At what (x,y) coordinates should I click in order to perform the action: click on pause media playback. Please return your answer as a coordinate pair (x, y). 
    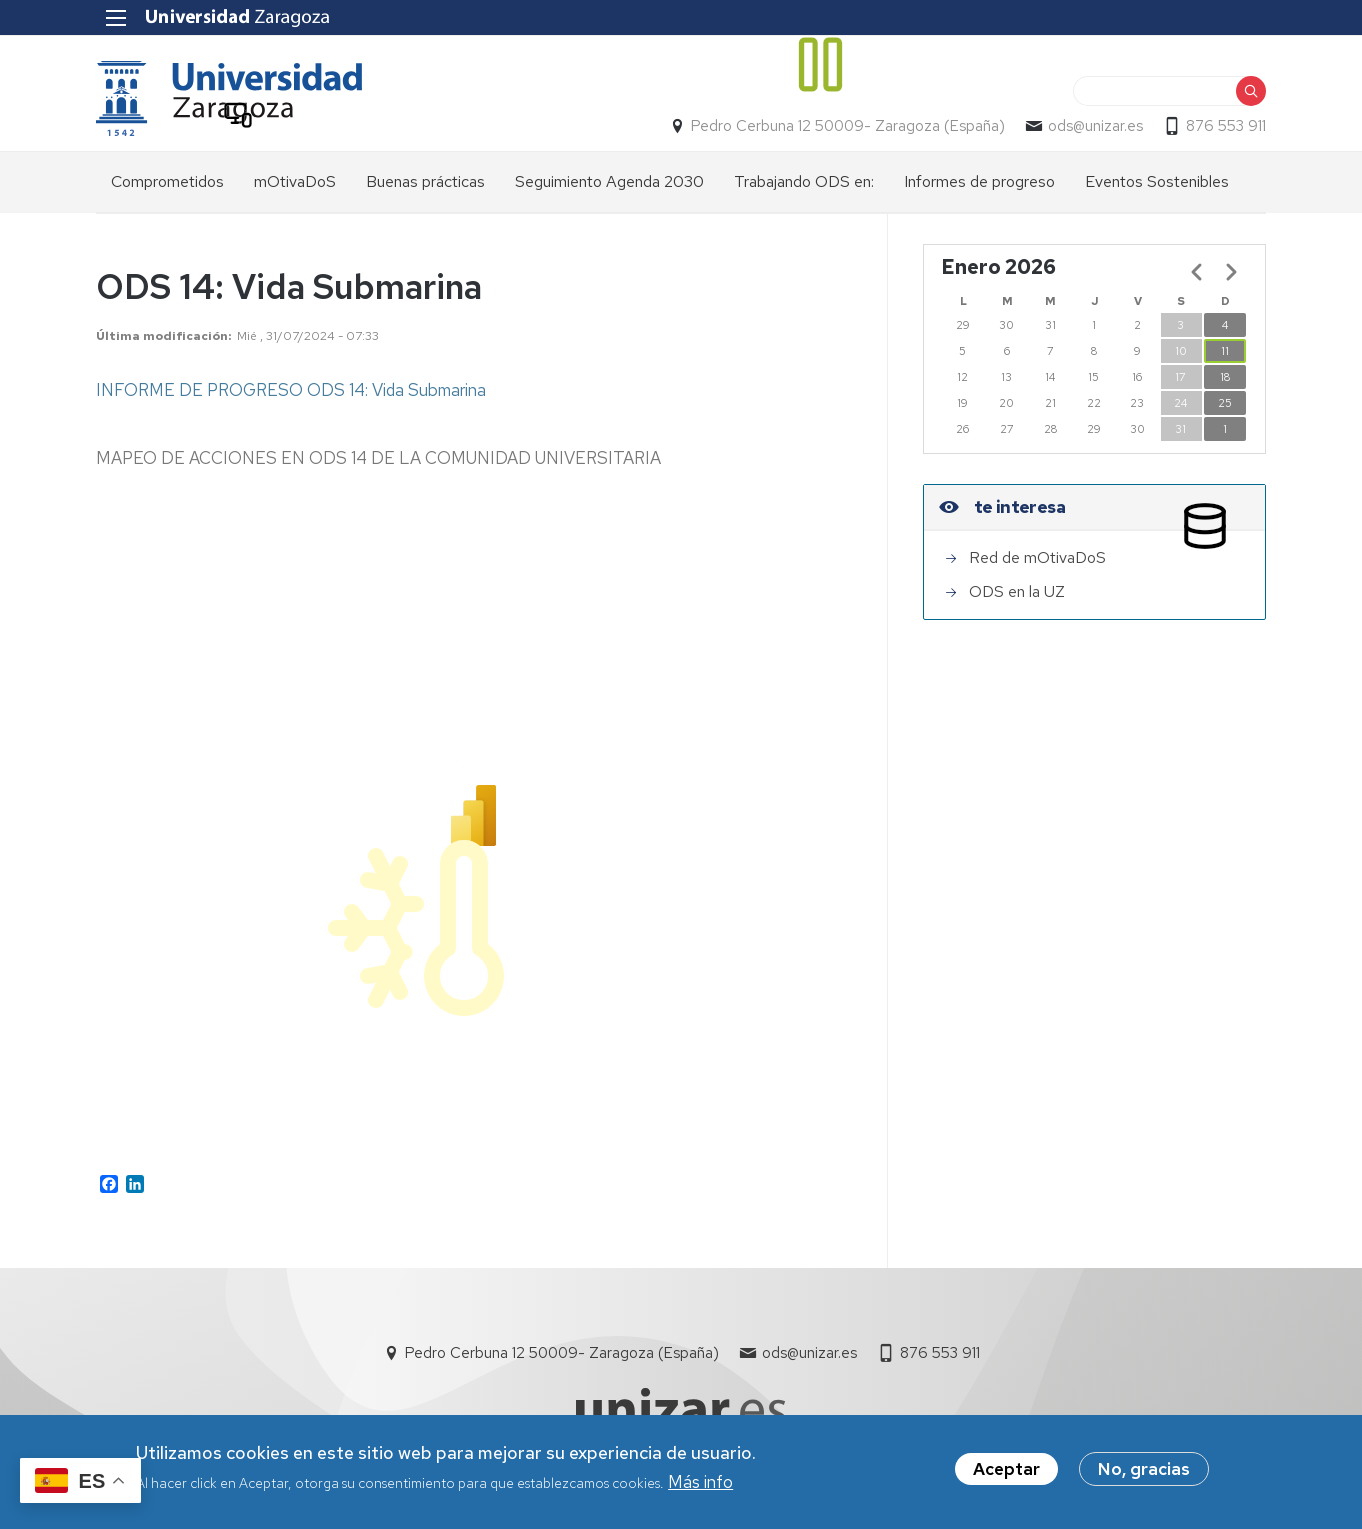
    Looking at the image, I should click on (820, 64).